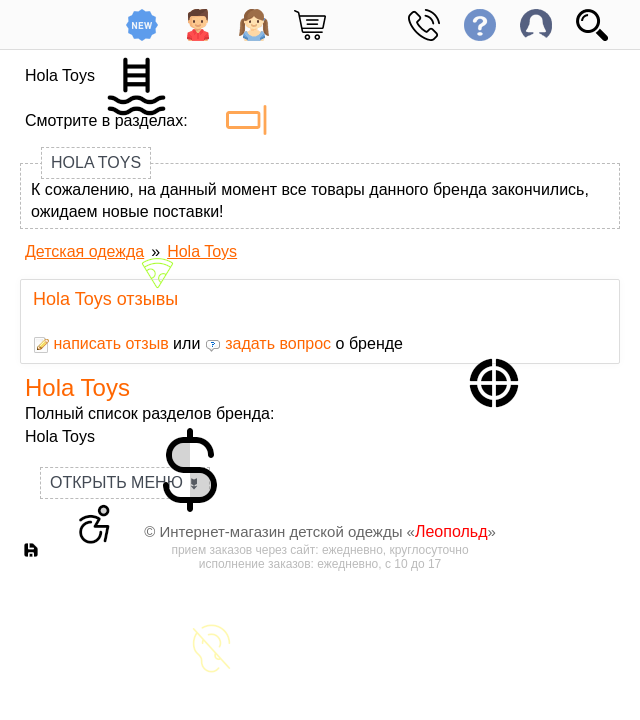  Describe the element at coordinates (190, 470) in the screenshot. I see `view pricing or payment options` at that location.